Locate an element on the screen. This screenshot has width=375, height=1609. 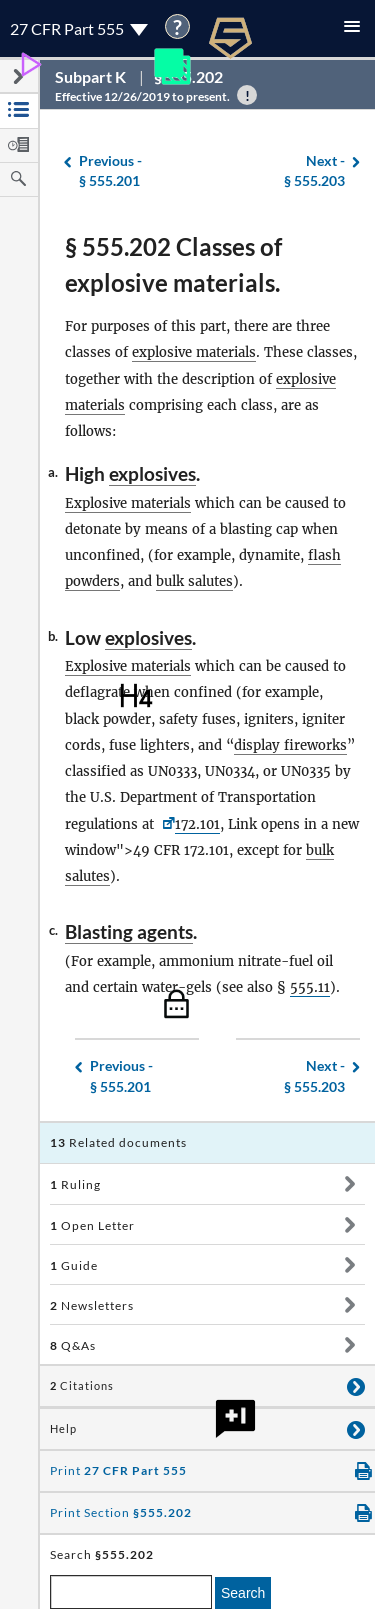
apply shadow effect to selected element is located at coordinates (172, 66).